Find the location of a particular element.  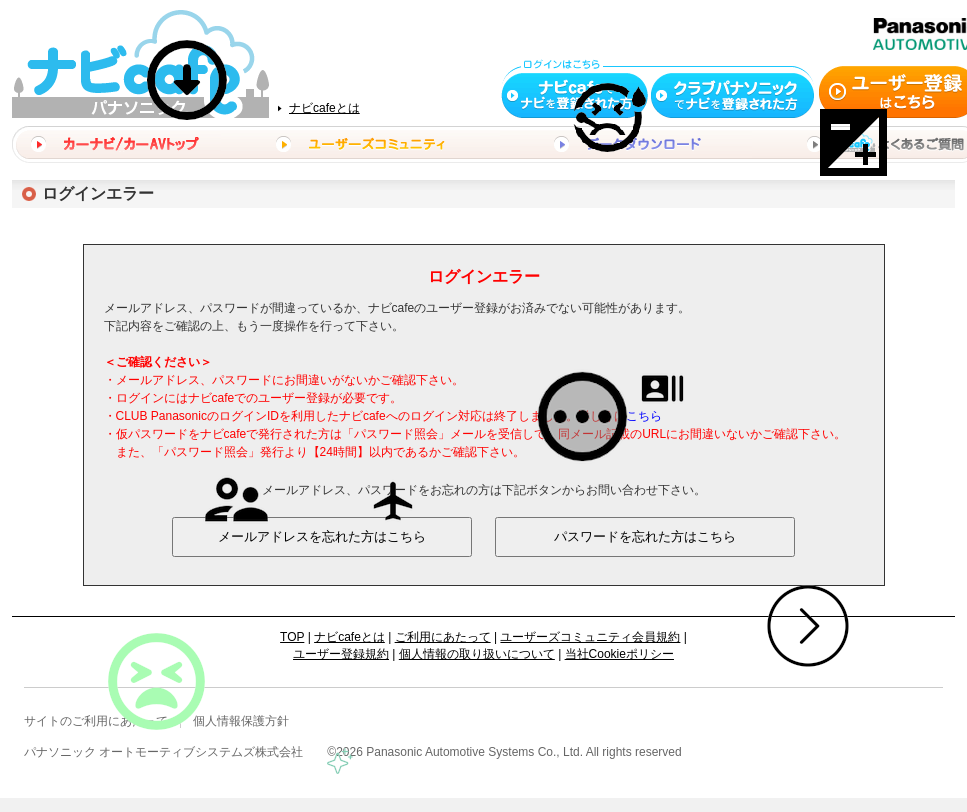

indicates AI-generated or enhanced content is located at coordinates (339, 761).